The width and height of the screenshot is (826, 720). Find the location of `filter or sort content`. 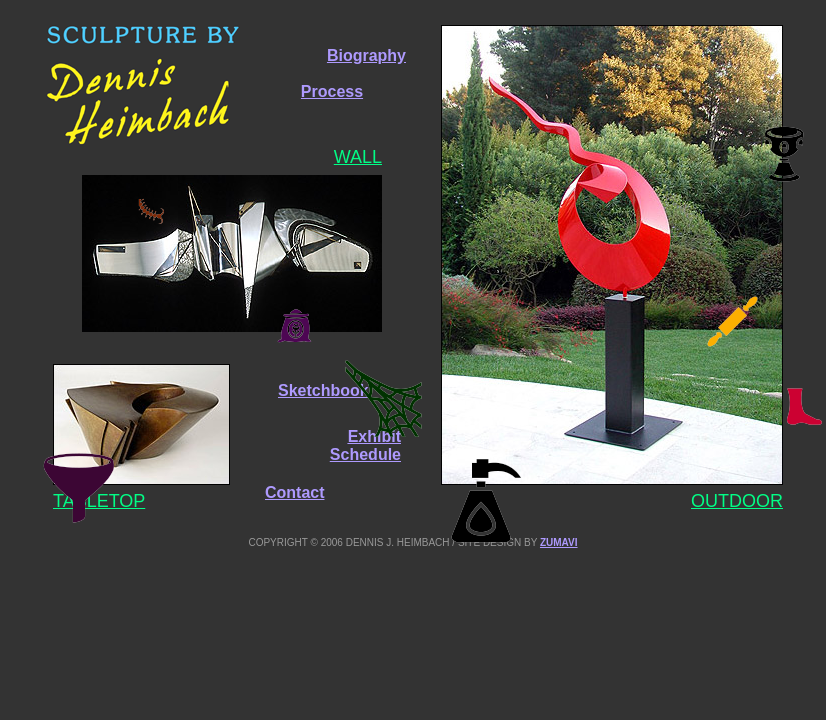

filter or sort content is located at coordinates (79, 488).